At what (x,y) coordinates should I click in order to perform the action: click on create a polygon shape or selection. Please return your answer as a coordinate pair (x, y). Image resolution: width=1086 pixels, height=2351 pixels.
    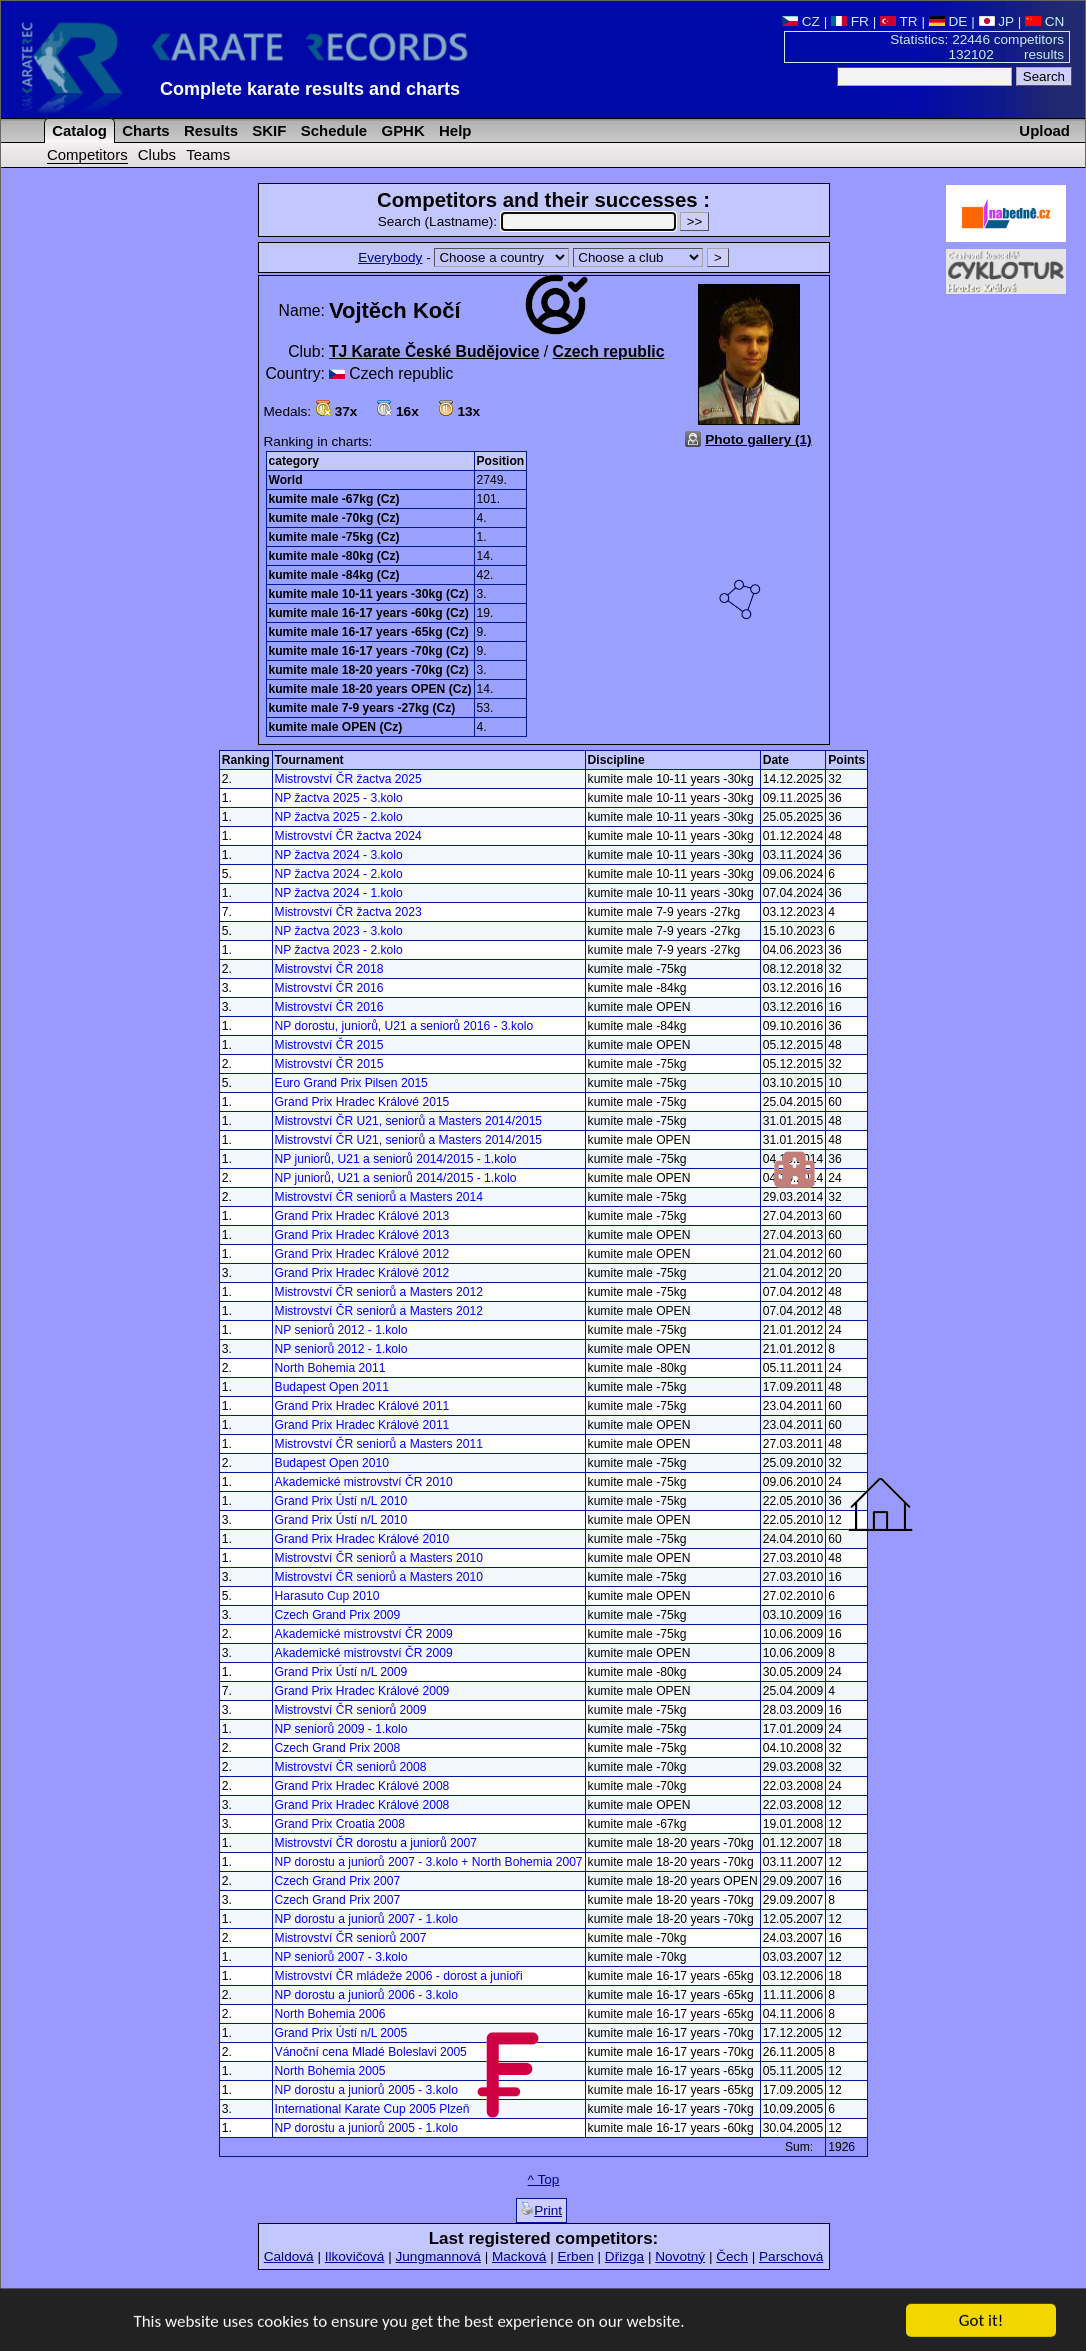
    Looking at the image, I should click on (740, 599).